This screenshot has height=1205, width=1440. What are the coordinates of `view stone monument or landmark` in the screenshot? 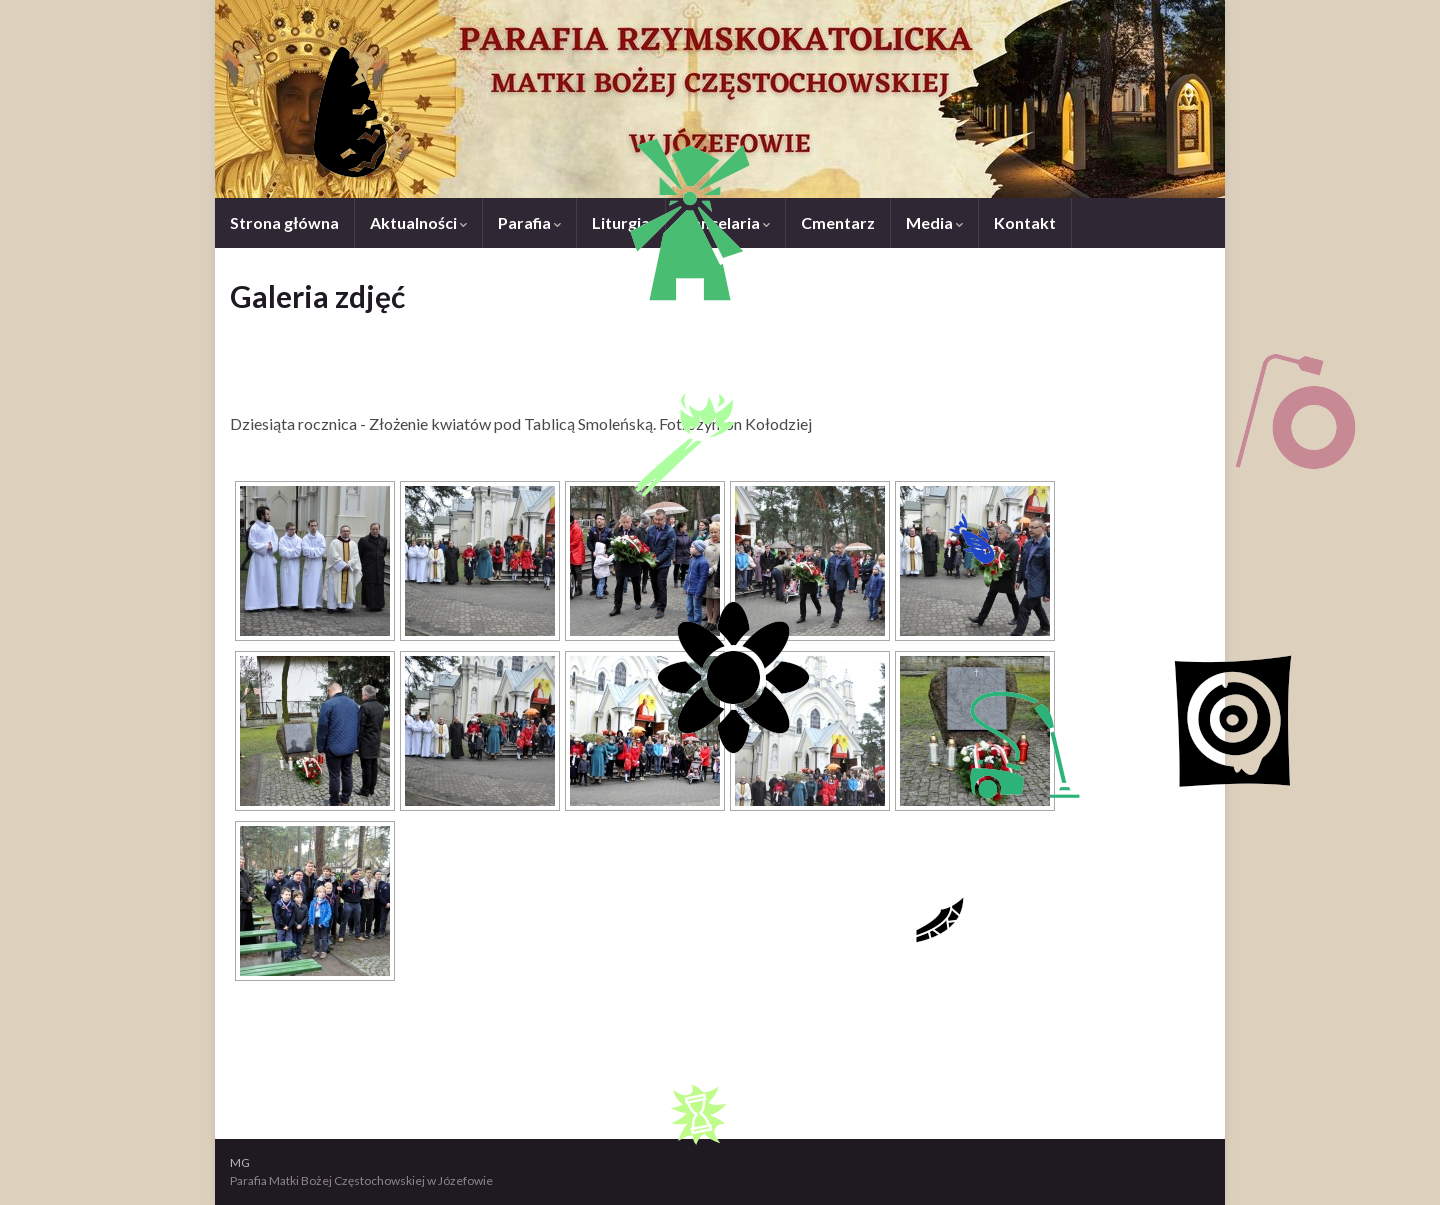 It's located at (350, 112).